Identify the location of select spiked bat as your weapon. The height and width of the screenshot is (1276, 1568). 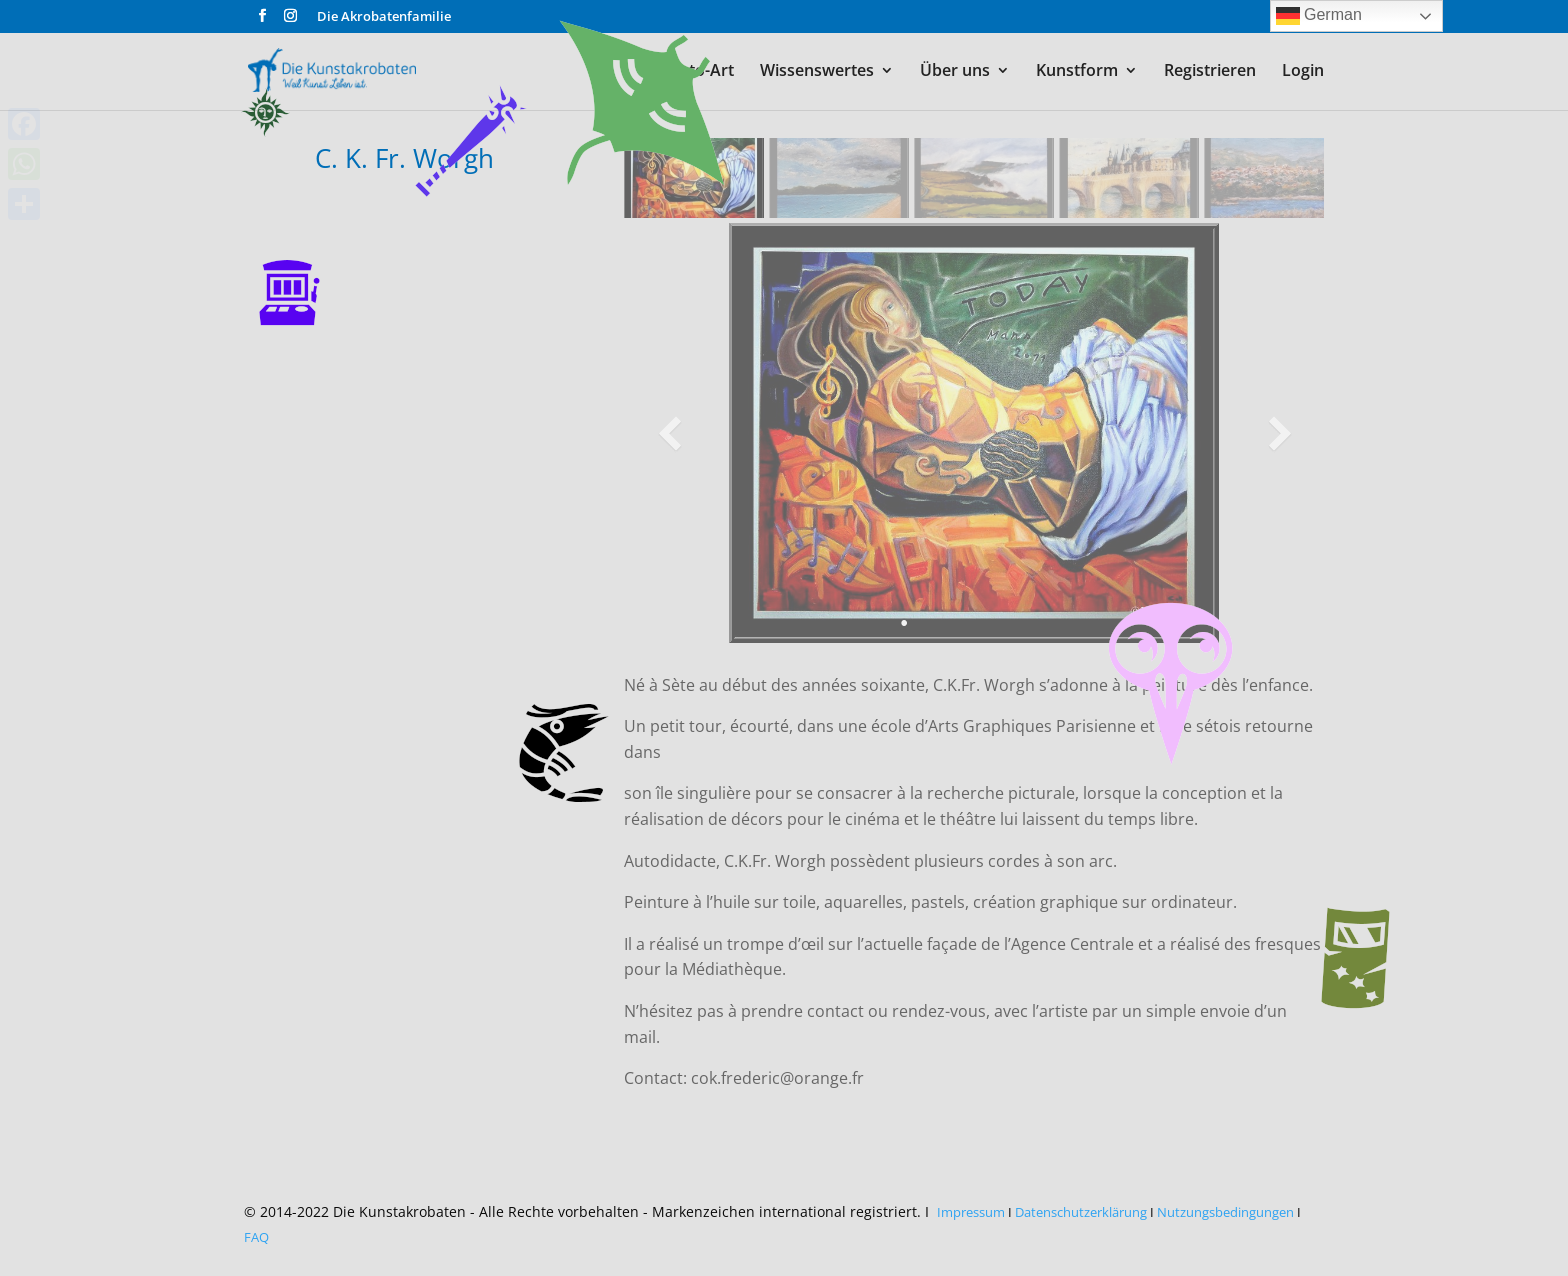
(471, 141).